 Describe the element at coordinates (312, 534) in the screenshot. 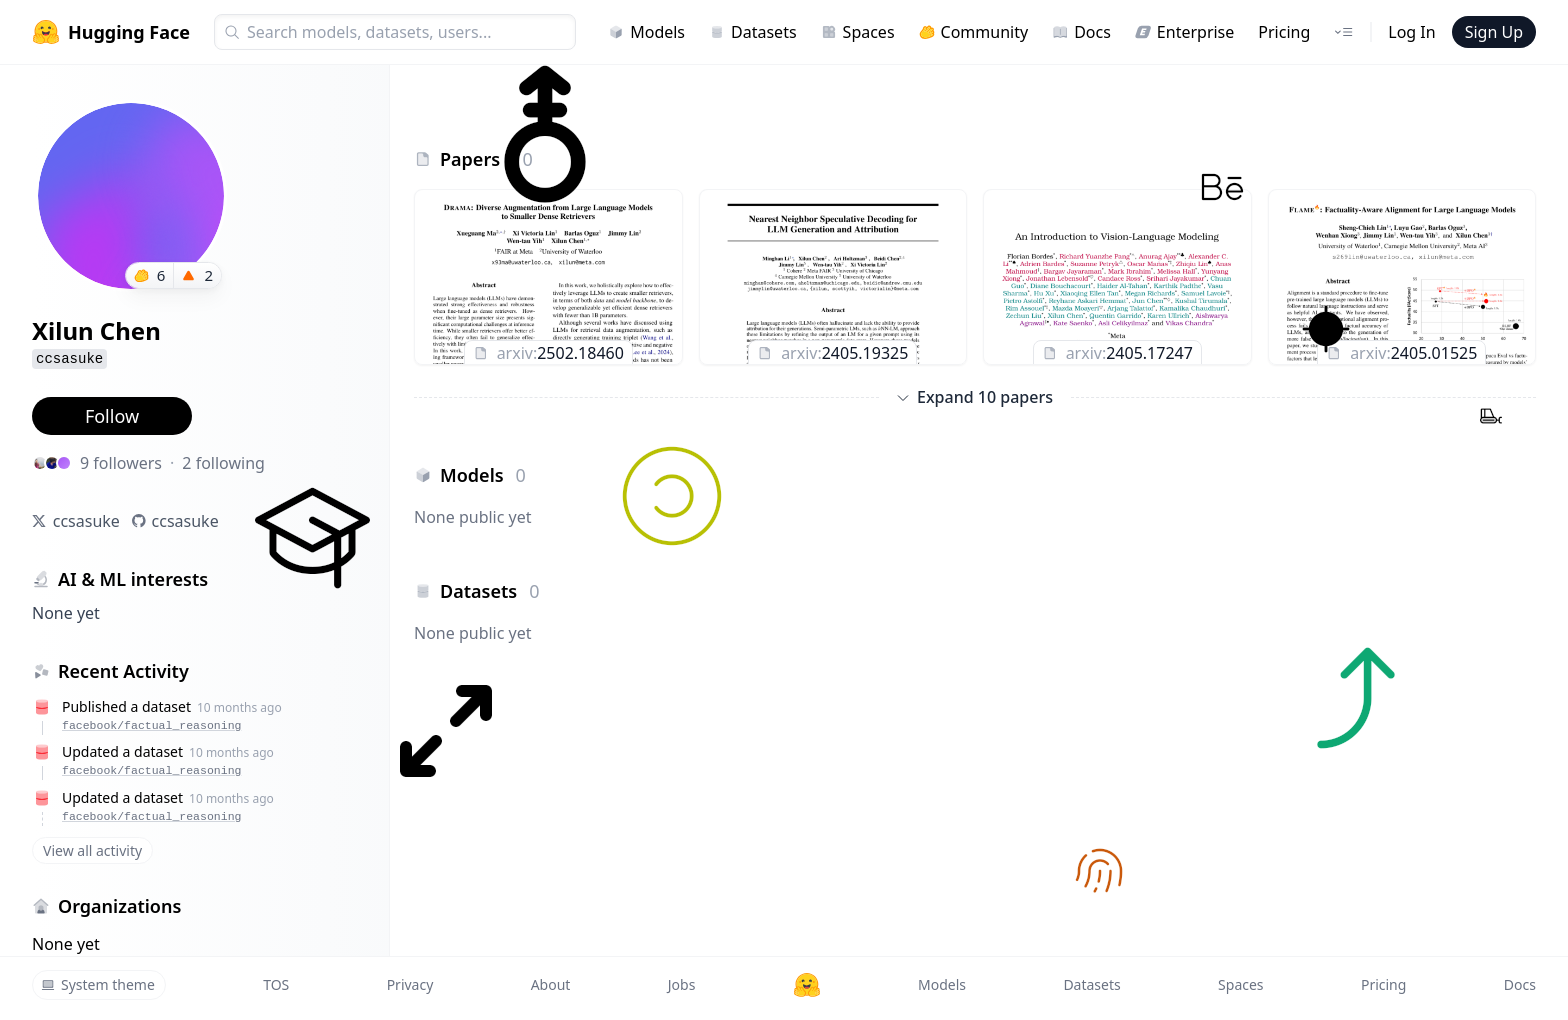

I see `access education or learning resources` at that location.